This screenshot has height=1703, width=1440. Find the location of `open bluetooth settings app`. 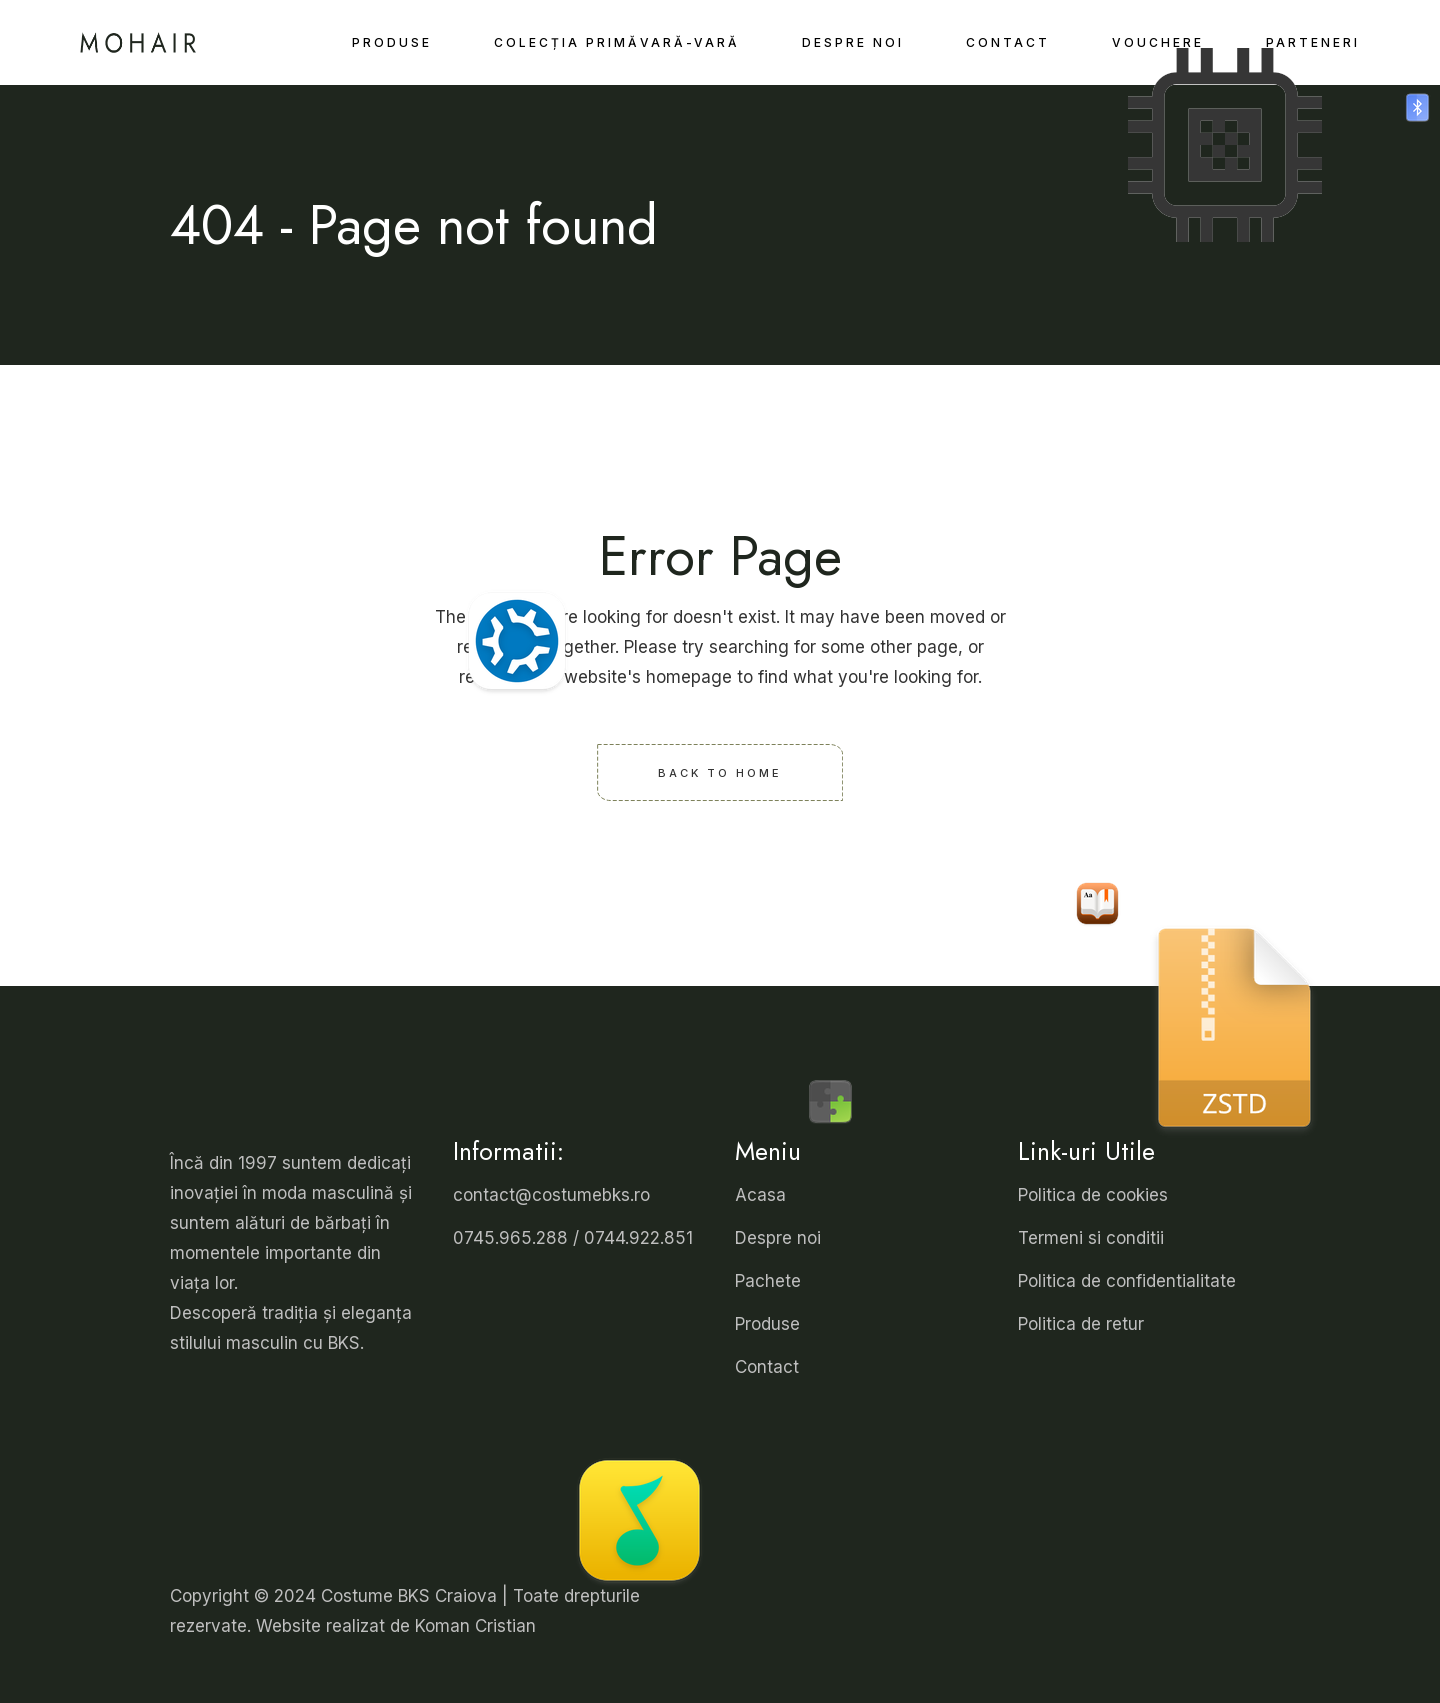

open bluetooth settings app is located at coordinates (1417, 107).